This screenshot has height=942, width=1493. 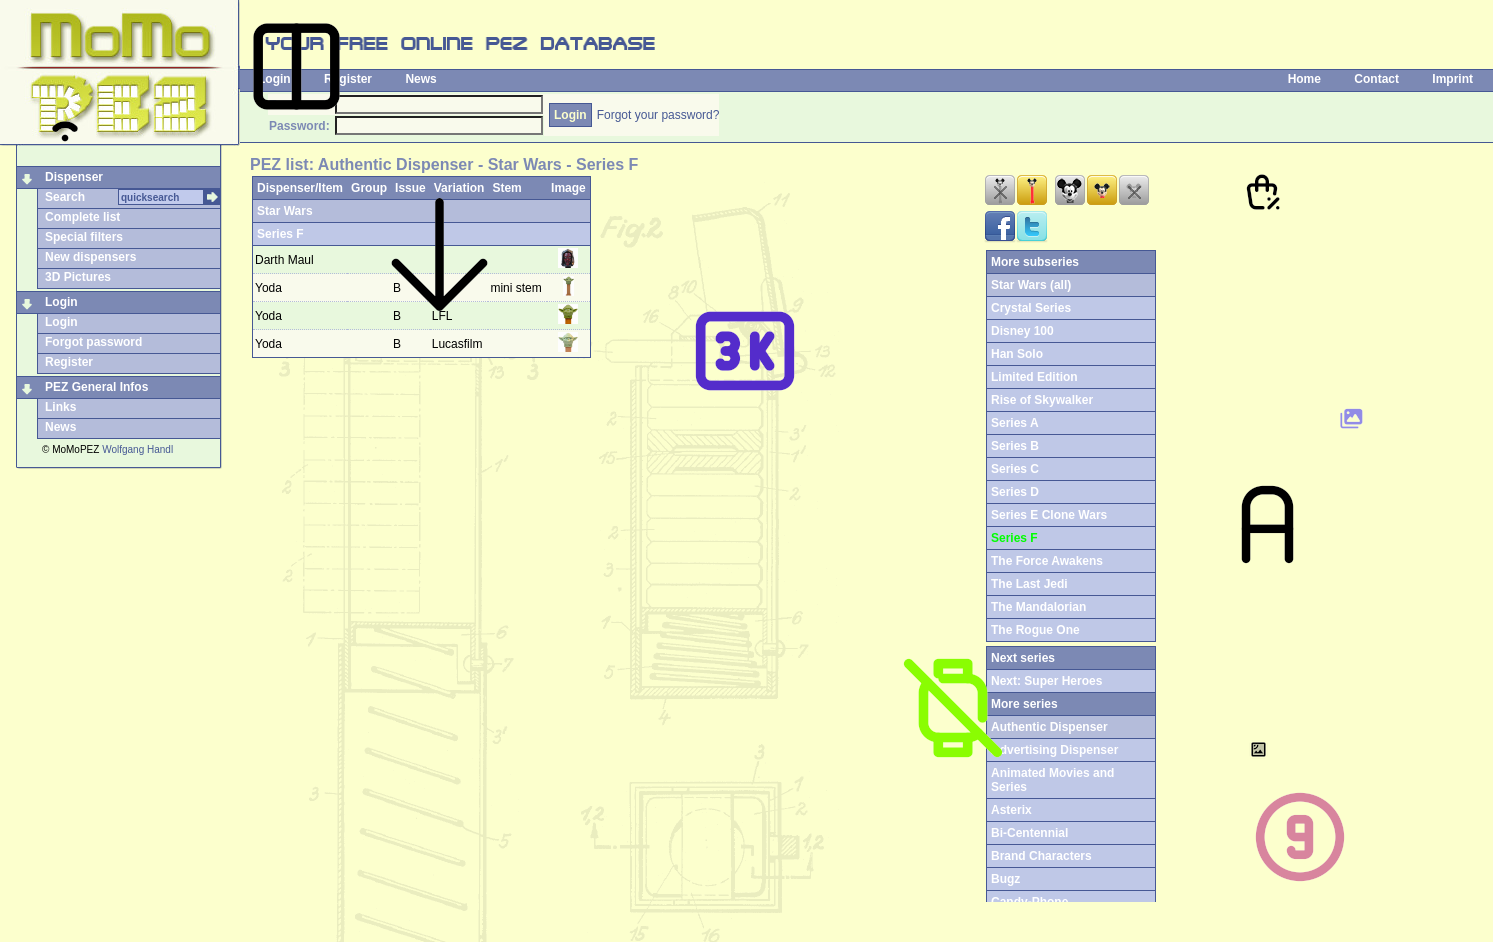 I want to click on switch to satellite map view, so click(x=1258, y=749).